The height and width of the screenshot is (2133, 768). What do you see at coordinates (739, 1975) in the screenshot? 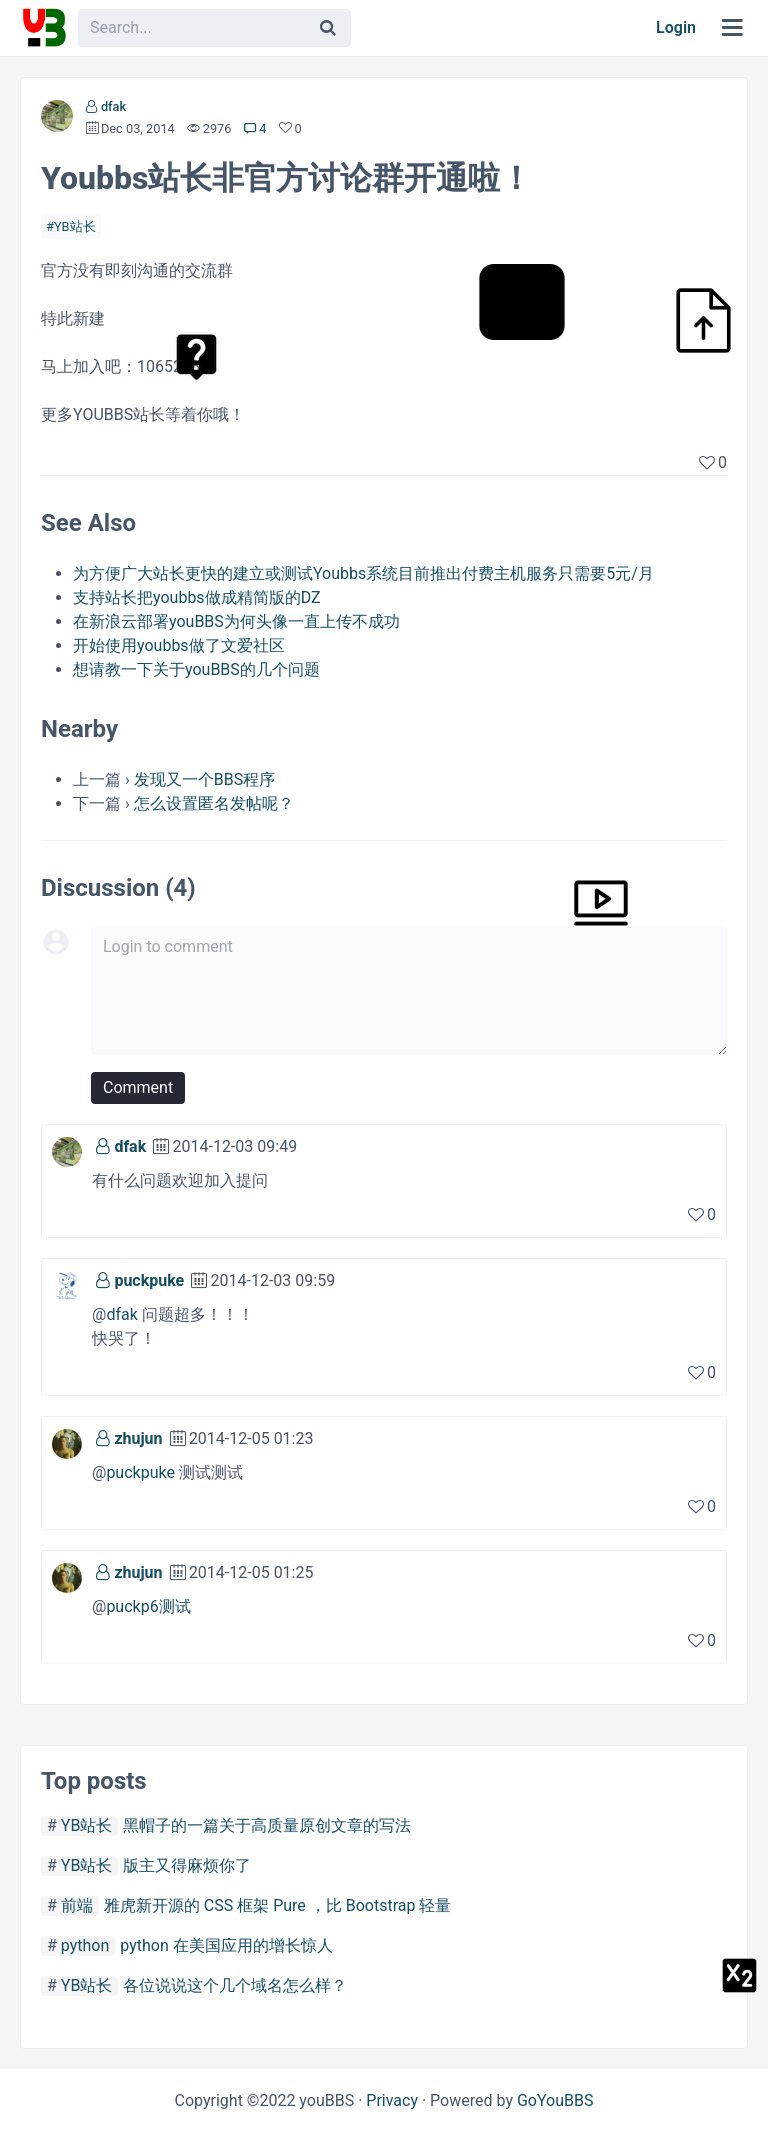
I see `format text as subscript` at bounding box center [739, 1975].